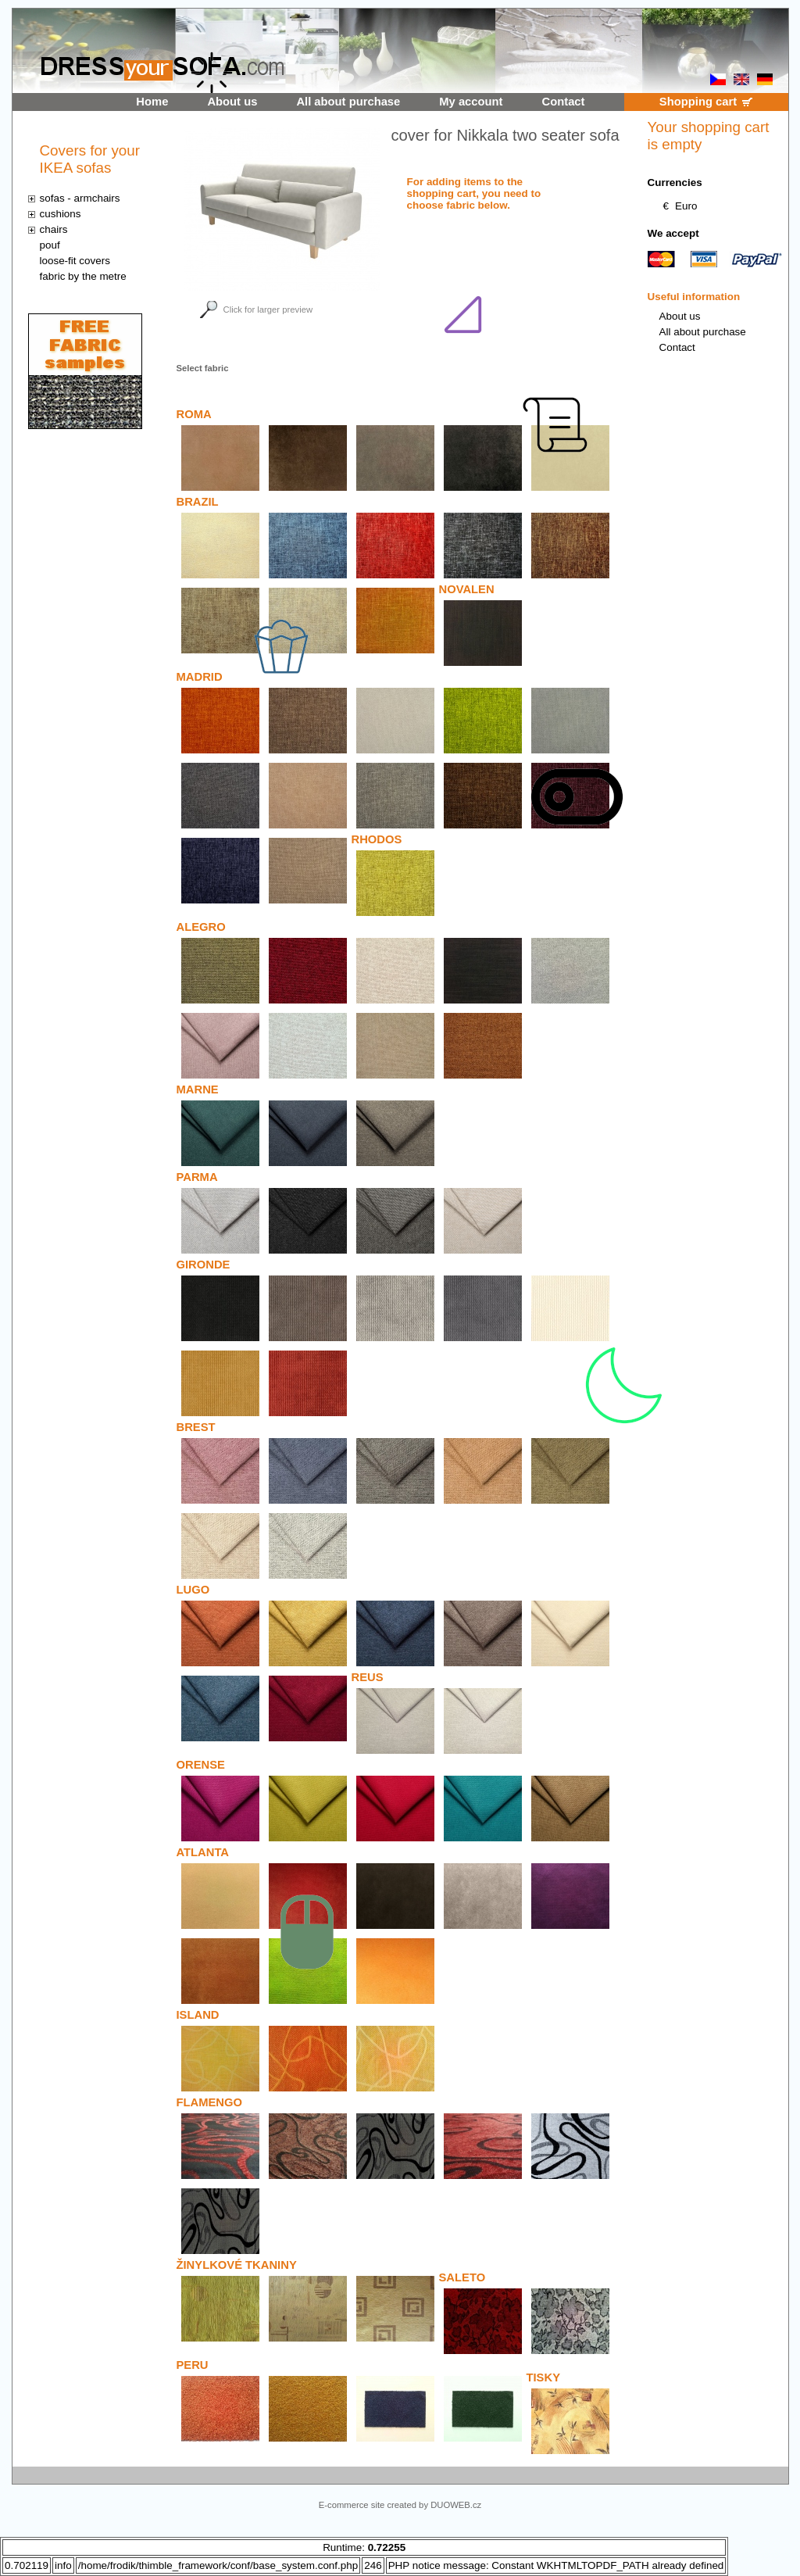 This screenshot has width=800, height=2576. What do you see at coordinates (577, 796) in the screenshot?
I see `toggle switch in off position` at bounding box center [577, 796].